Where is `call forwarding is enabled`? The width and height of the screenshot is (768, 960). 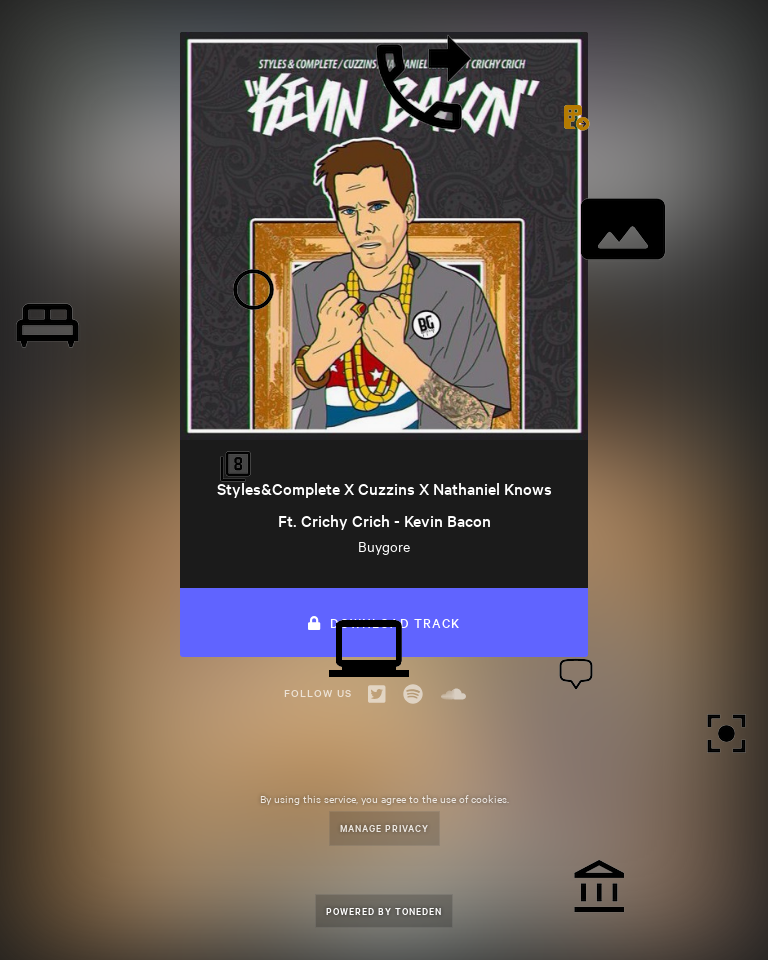 call forwarding is enabled is located at coordinates (419, 87).